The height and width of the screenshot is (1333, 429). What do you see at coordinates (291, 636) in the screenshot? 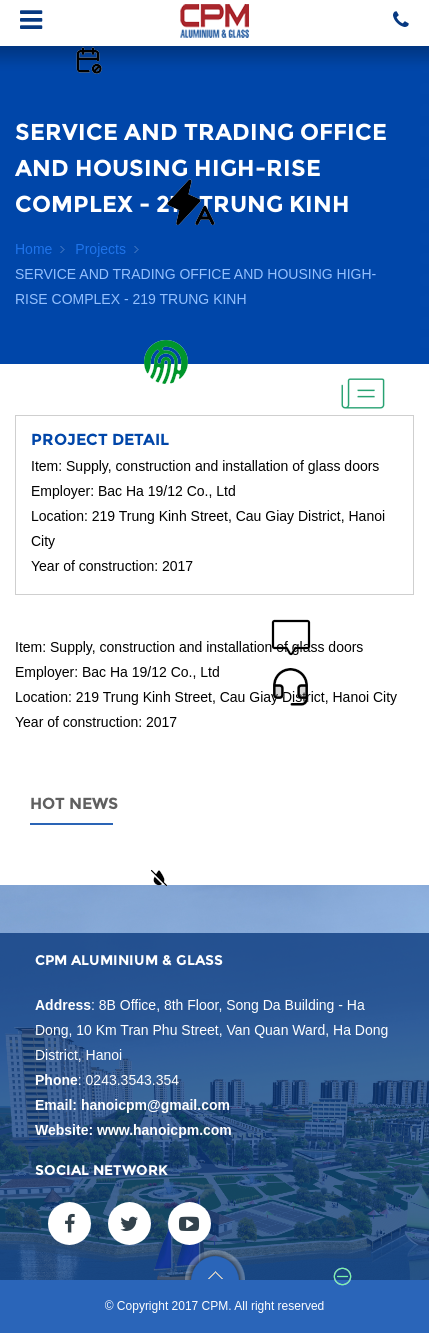
I see `open chat or messaging` at bounding box center [291, 636].